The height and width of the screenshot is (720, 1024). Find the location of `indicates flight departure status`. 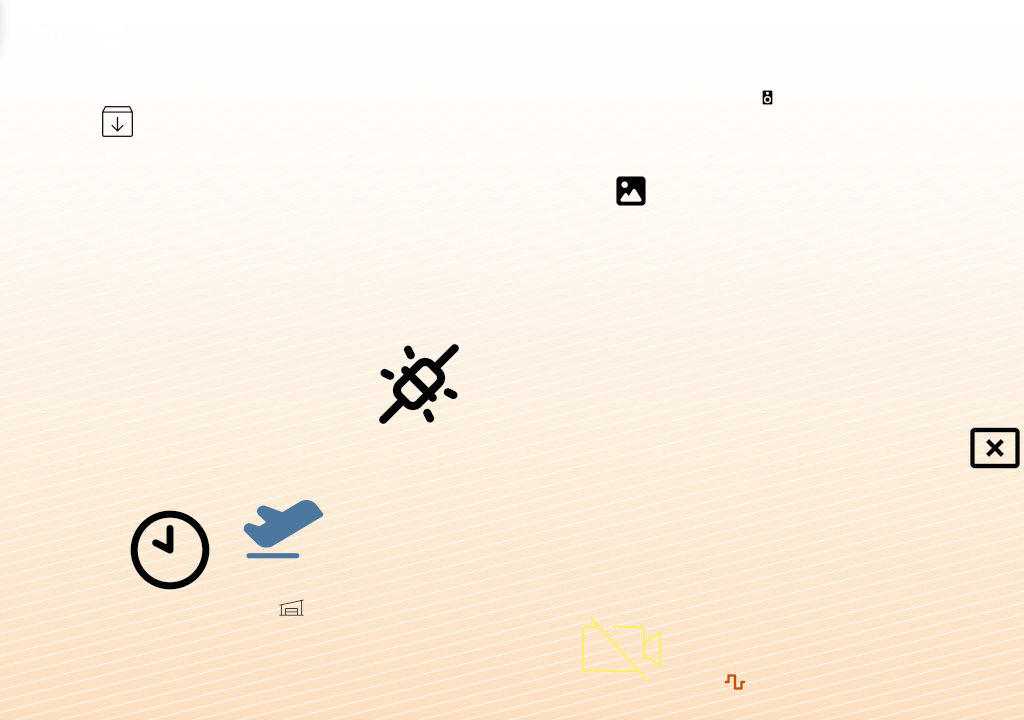

indicates flight departure status is located at coordinates (283, 526).